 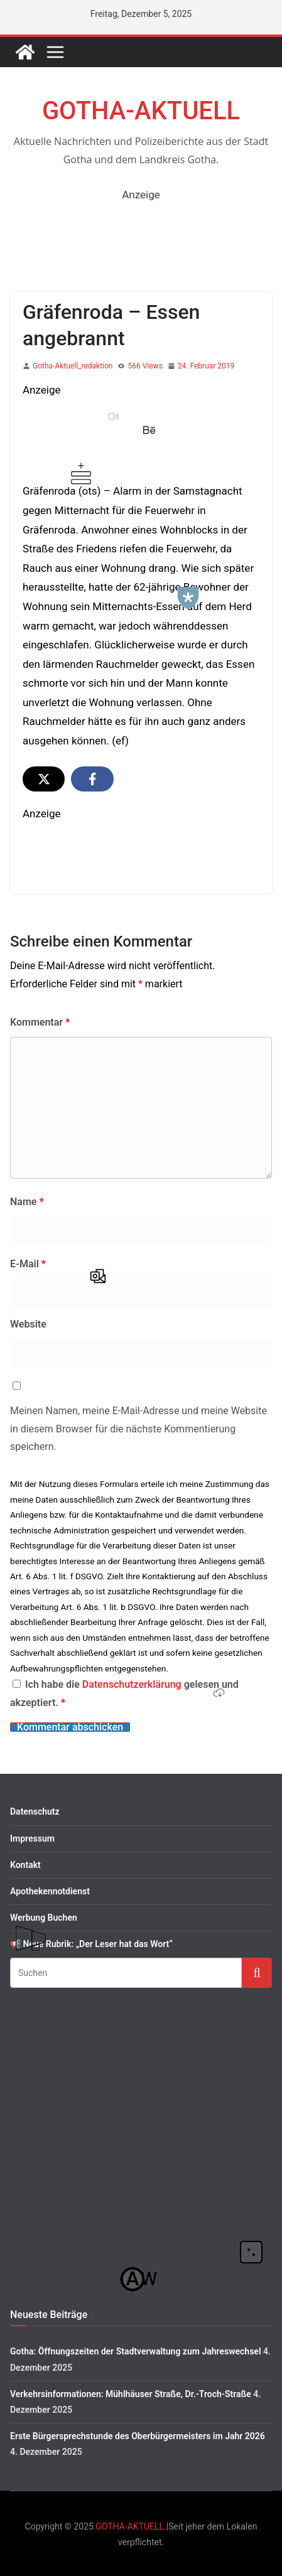 I want to click on toggle vehicle headlights on/off, so click(x=113, y=416).